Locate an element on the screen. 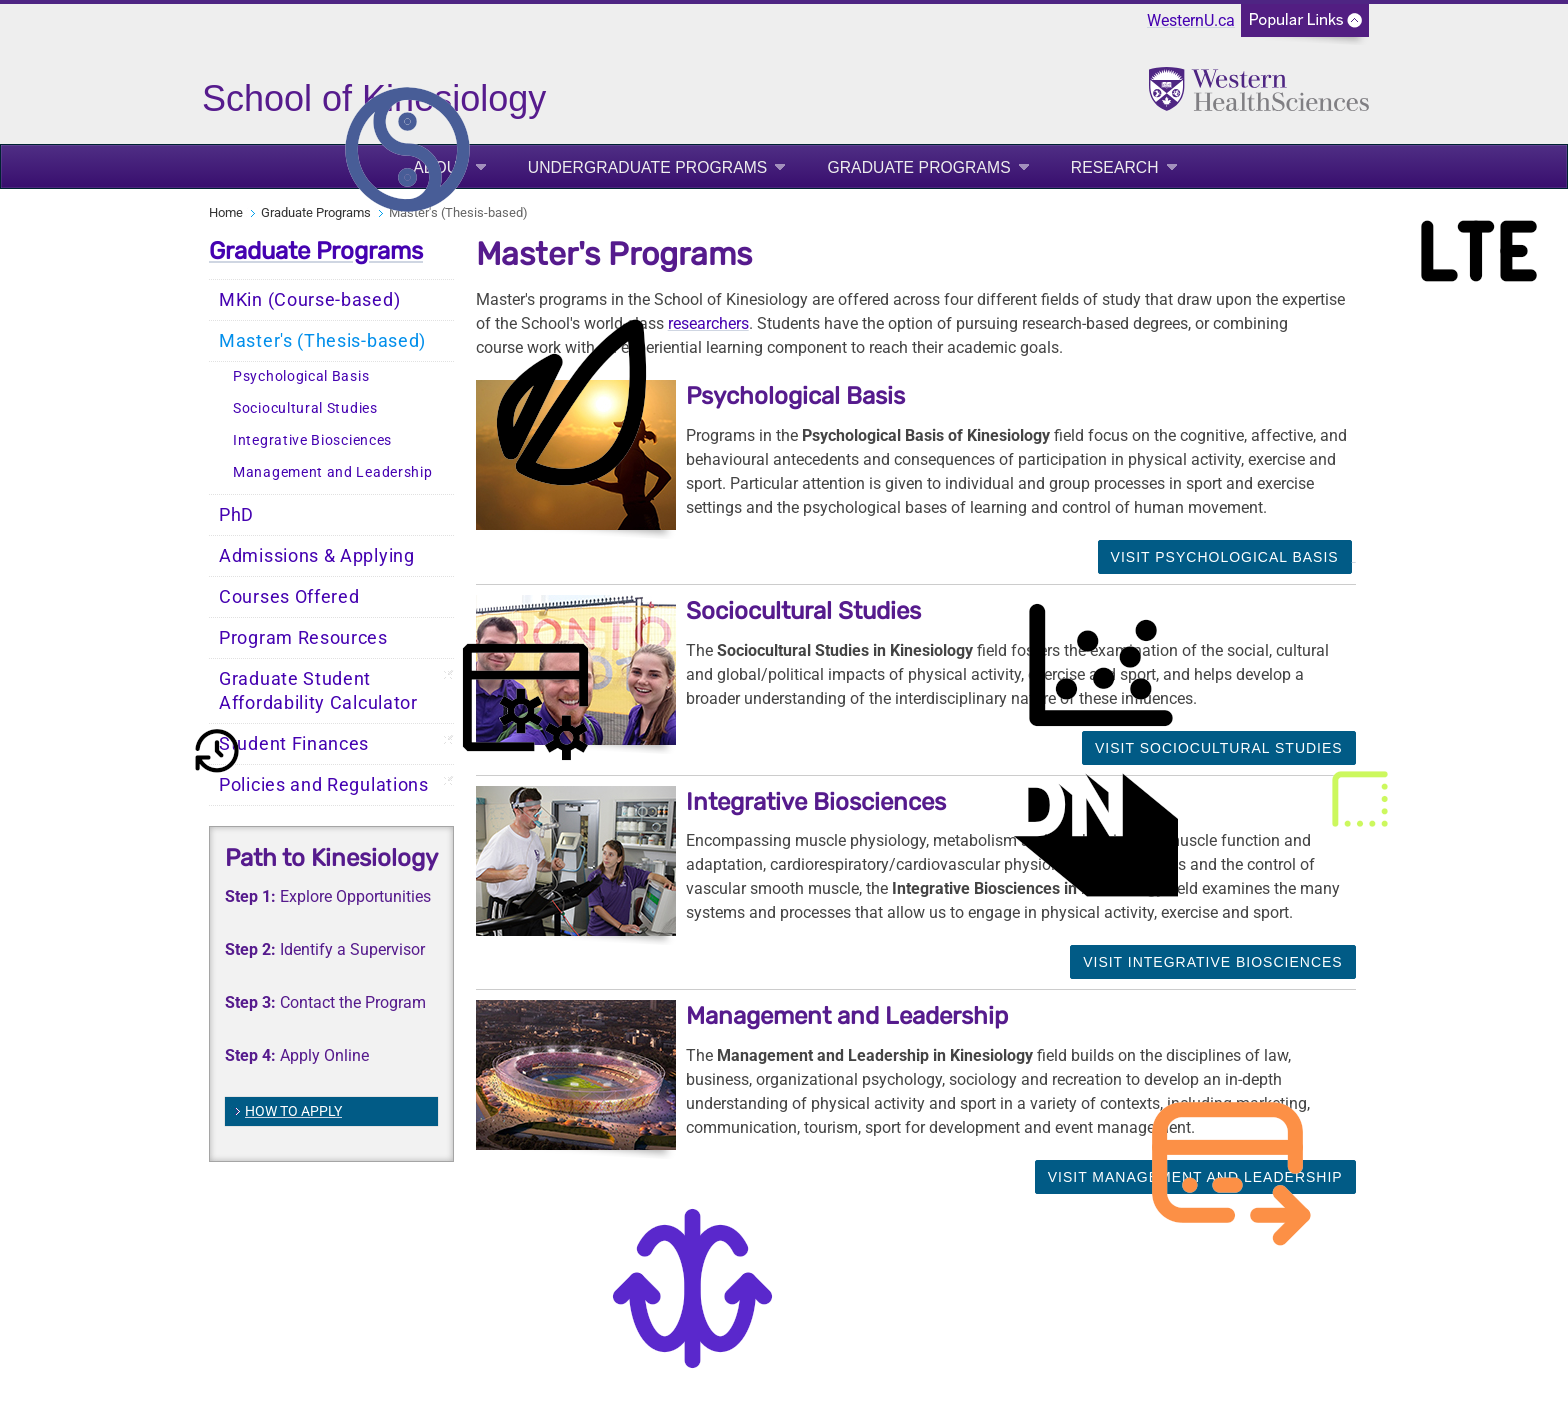 Image resolution: width=1568 pixels, height=1401 pixels. view server processes and configurations is located at coordinates (525, 697).